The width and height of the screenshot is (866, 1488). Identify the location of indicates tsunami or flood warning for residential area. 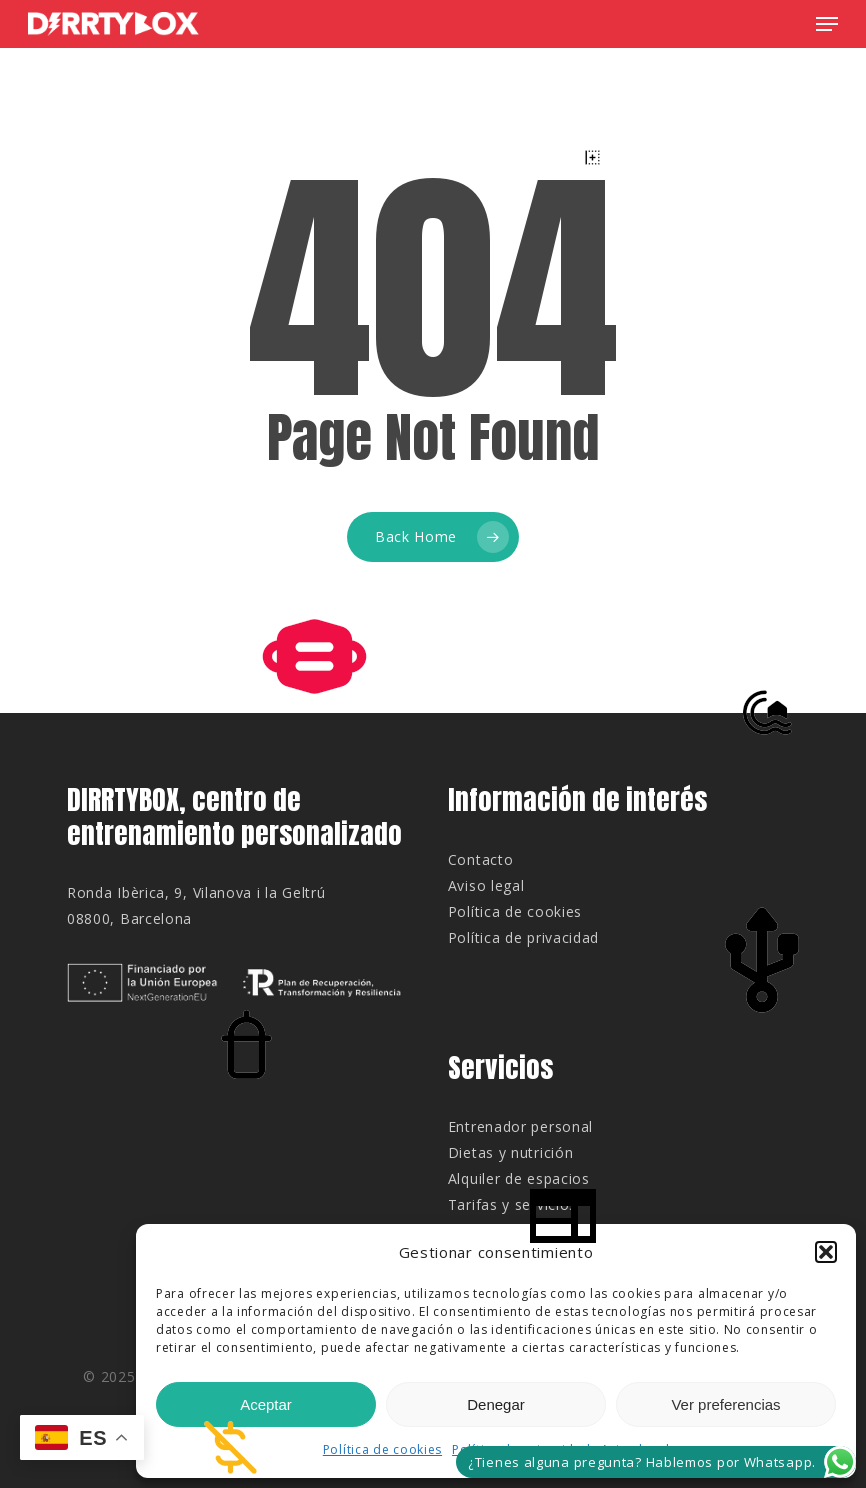
(767, 712).